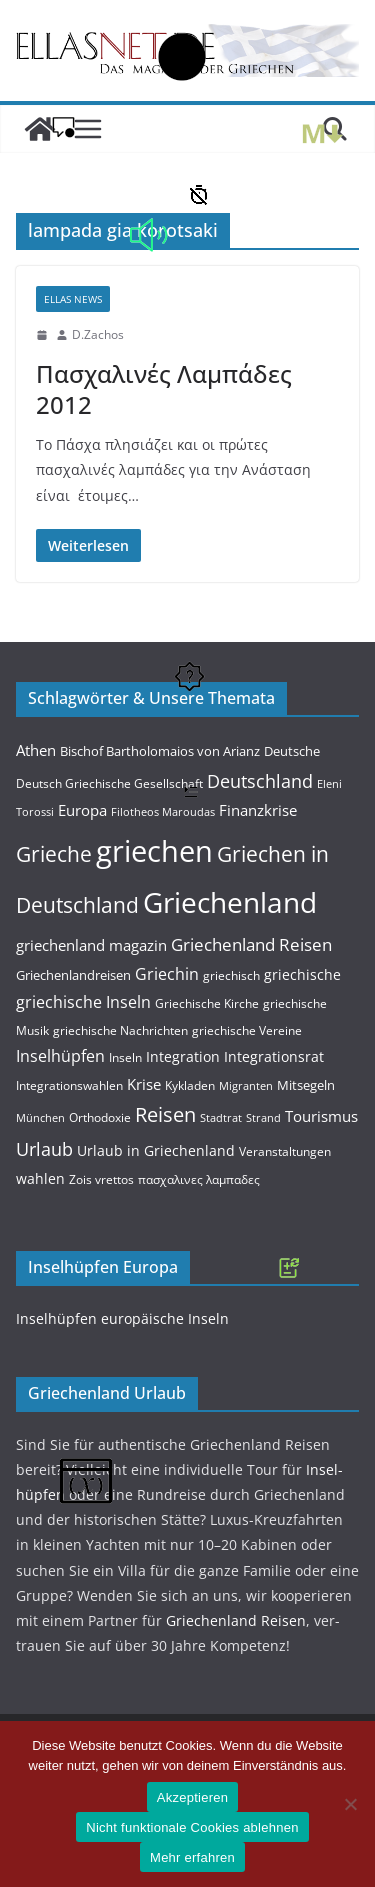 The height and width of the screenshot is (1887, 375). I want to click on view unresolved comments, so click(63, 126).